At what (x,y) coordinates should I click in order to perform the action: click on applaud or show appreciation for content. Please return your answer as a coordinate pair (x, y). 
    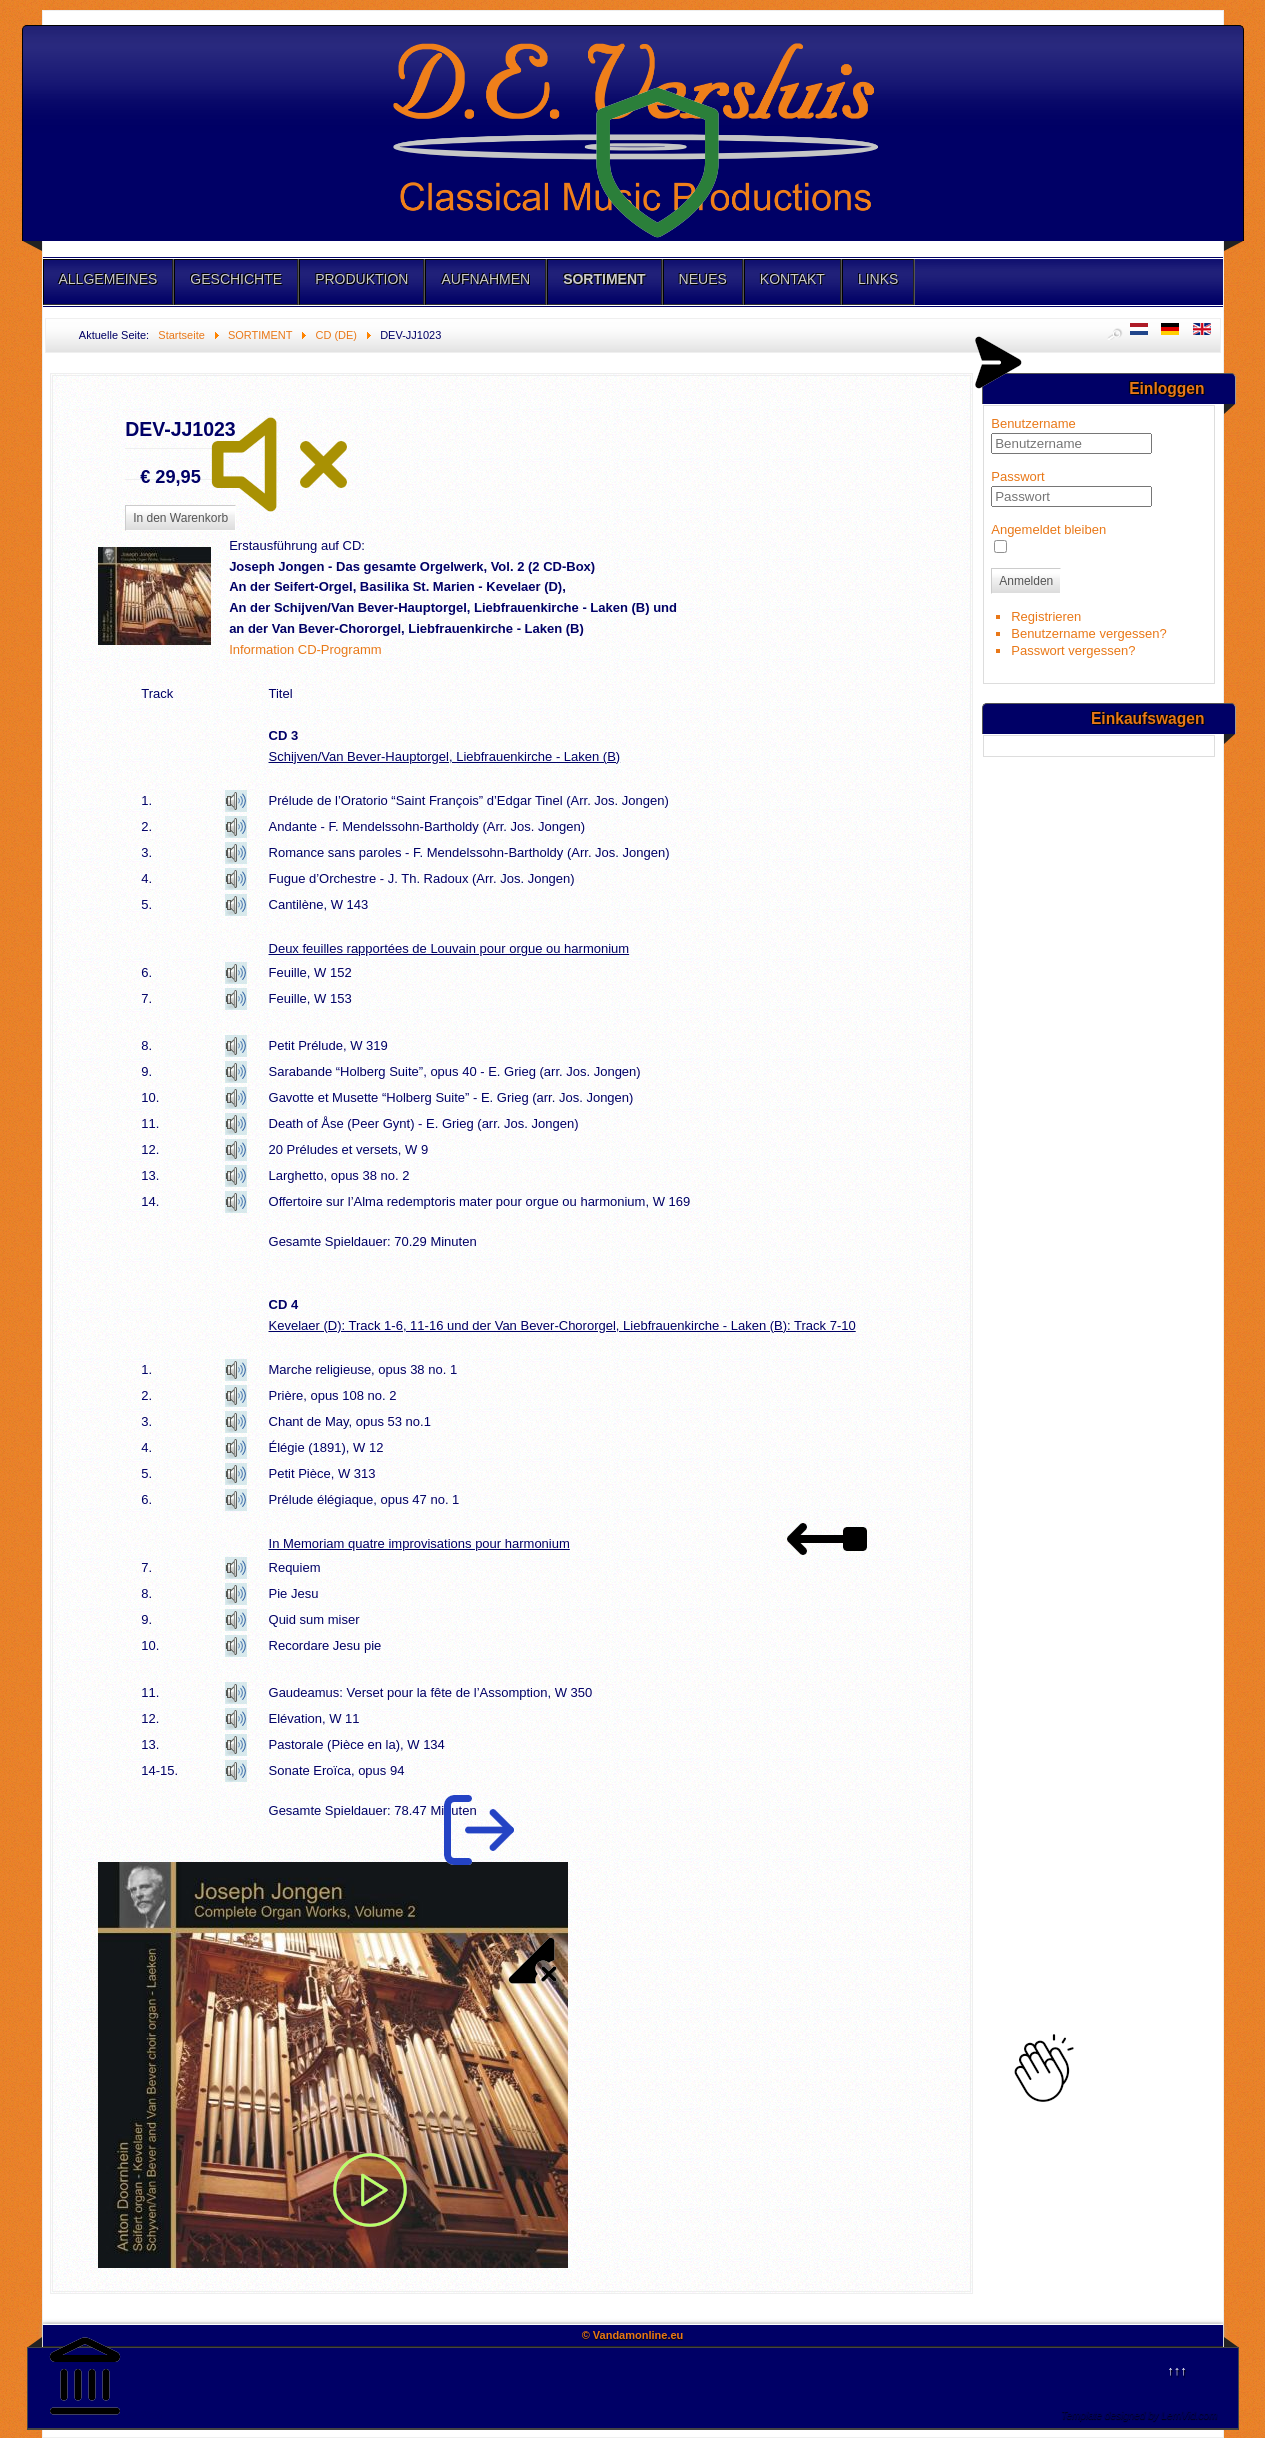
    Looking at the image, I should click on (1043, 2068).